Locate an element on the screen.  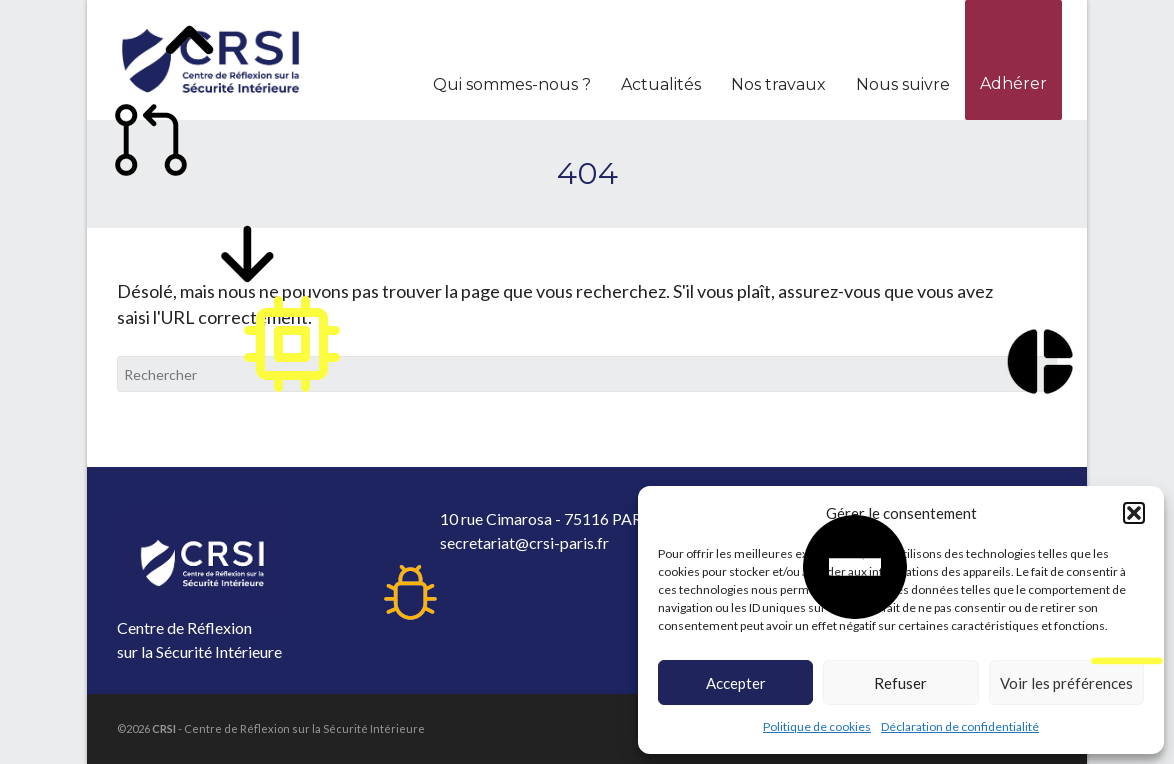
collapse an expanded section is located at coordinates (189, 37).